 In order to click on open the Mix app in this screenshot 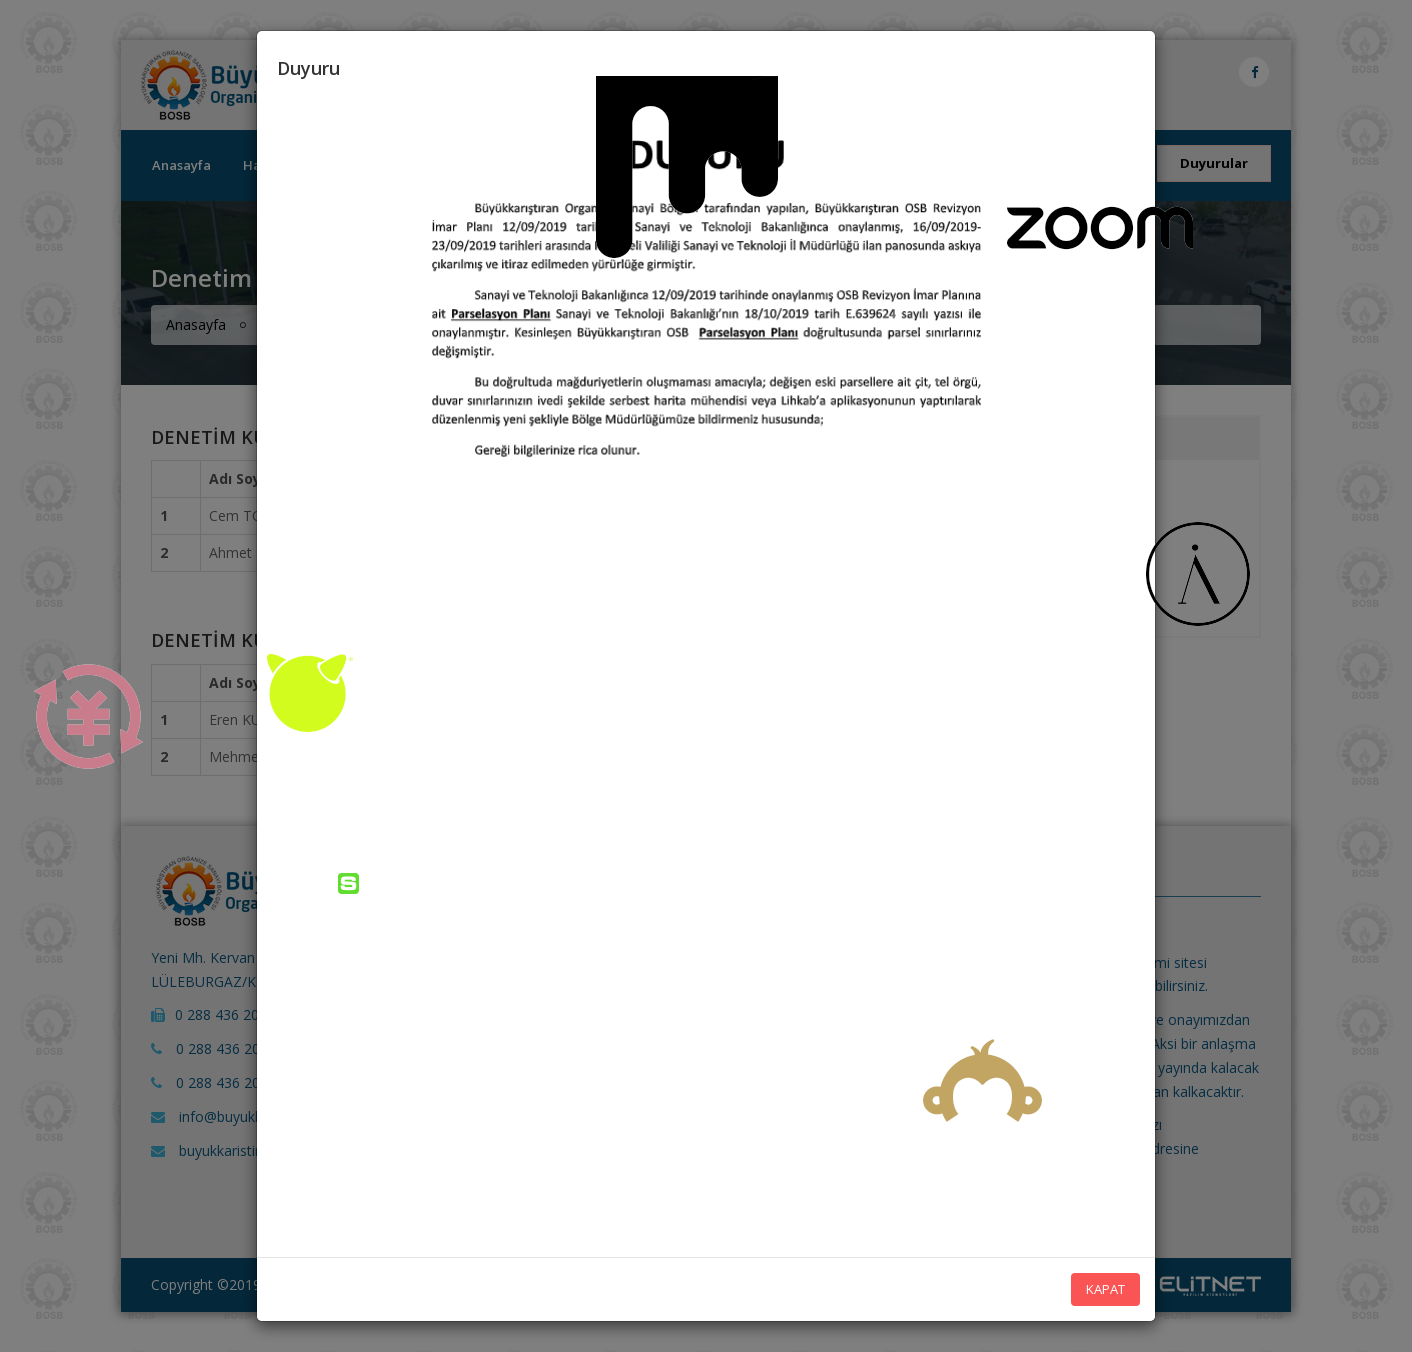, I will do `click(687, 167)`.